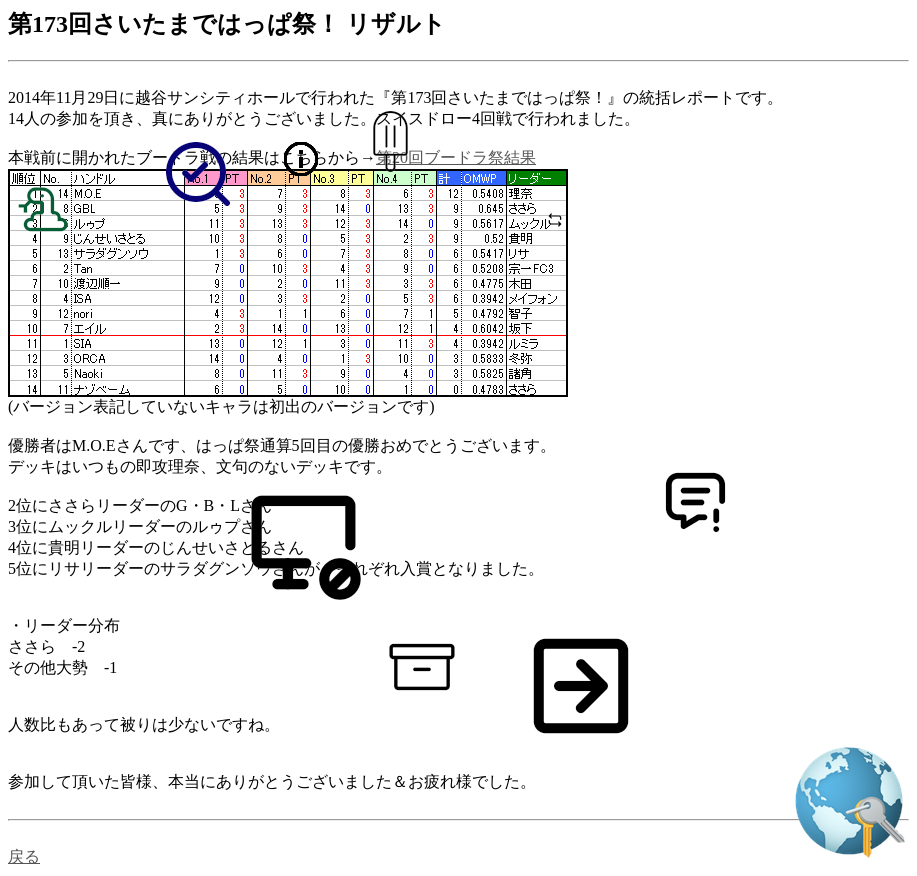 This screenshot has height=876, width=917. I want to click on code scan completed successfully, so click(198, 174).